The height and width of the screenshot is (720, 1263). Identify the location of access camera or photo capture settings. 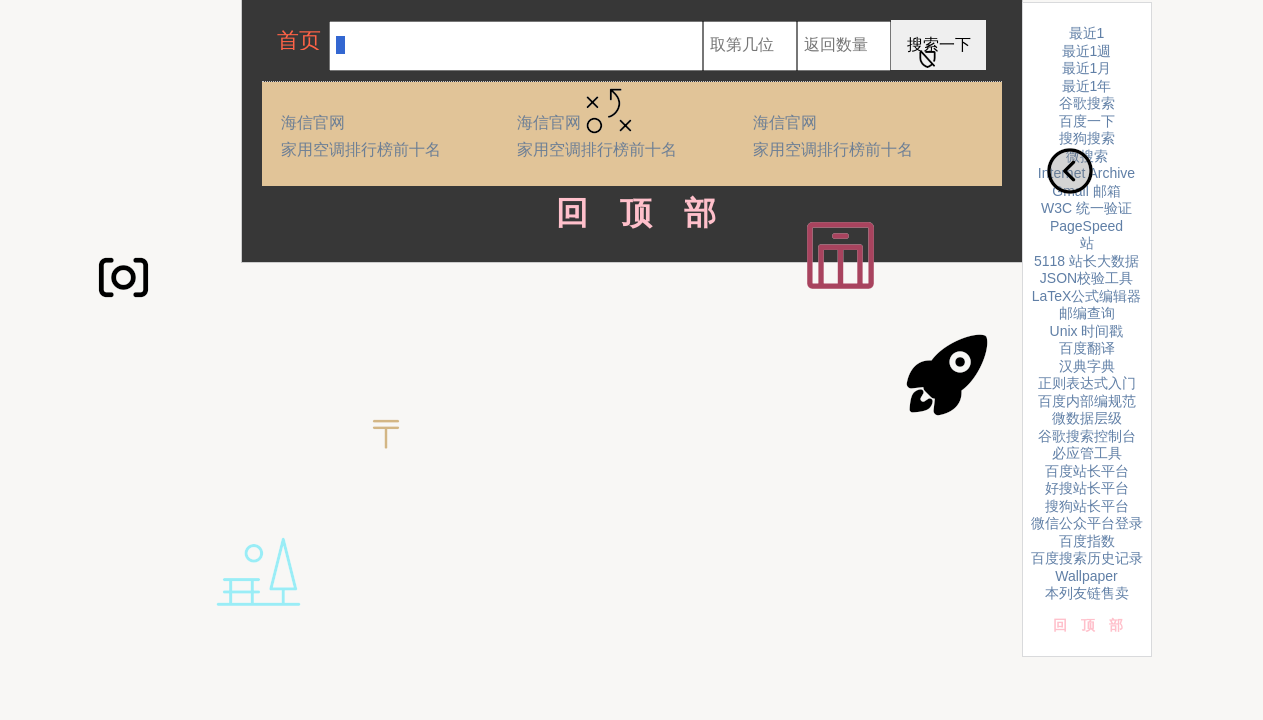
(123, 277).